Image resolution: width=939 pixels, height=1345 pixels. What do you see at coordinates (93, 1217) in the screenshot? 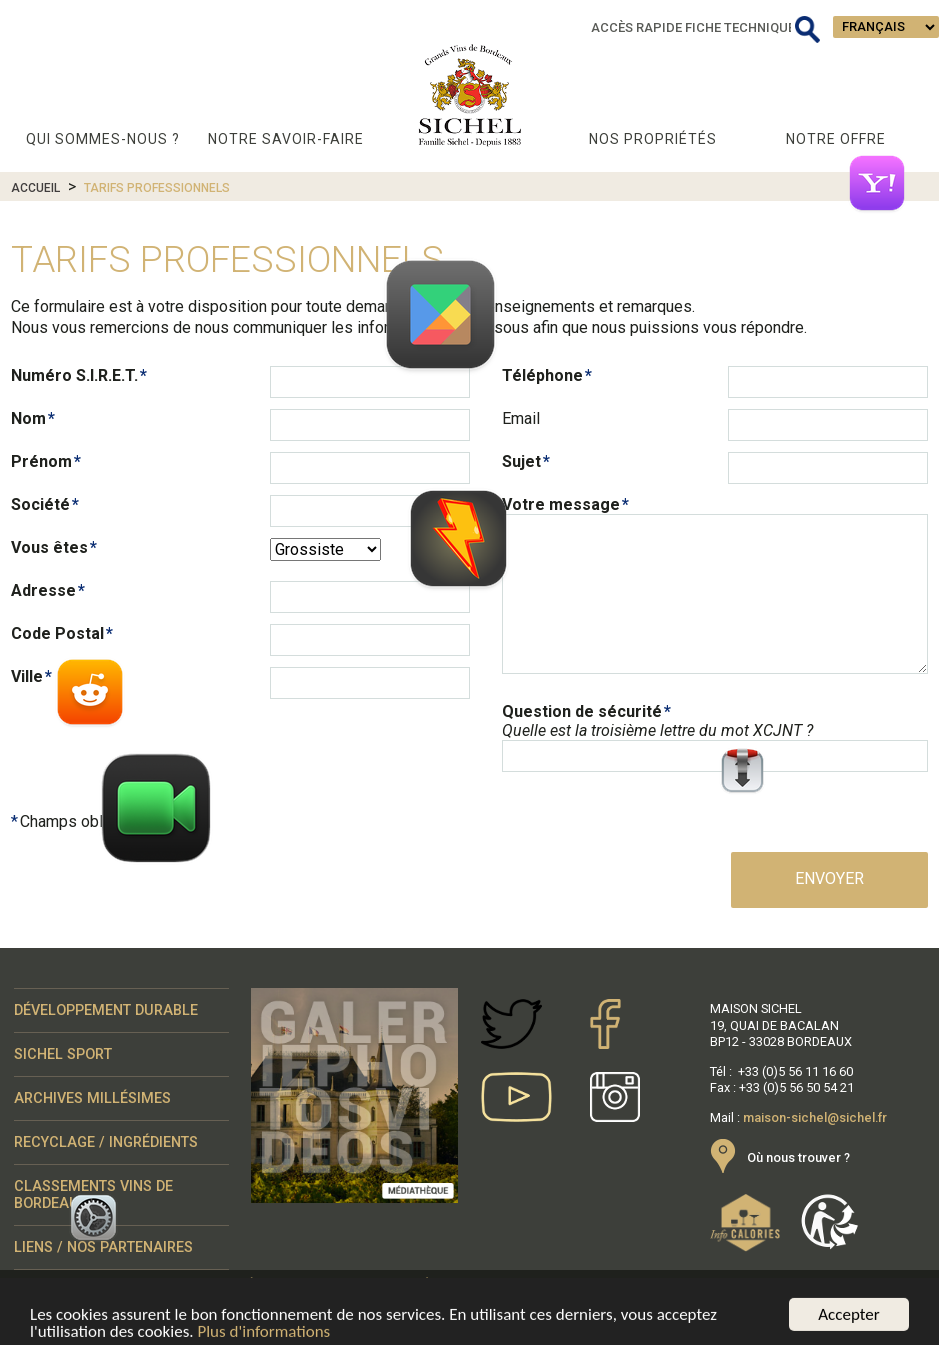
I see `open system preferences or settings` at bounding box center [93, 1217].